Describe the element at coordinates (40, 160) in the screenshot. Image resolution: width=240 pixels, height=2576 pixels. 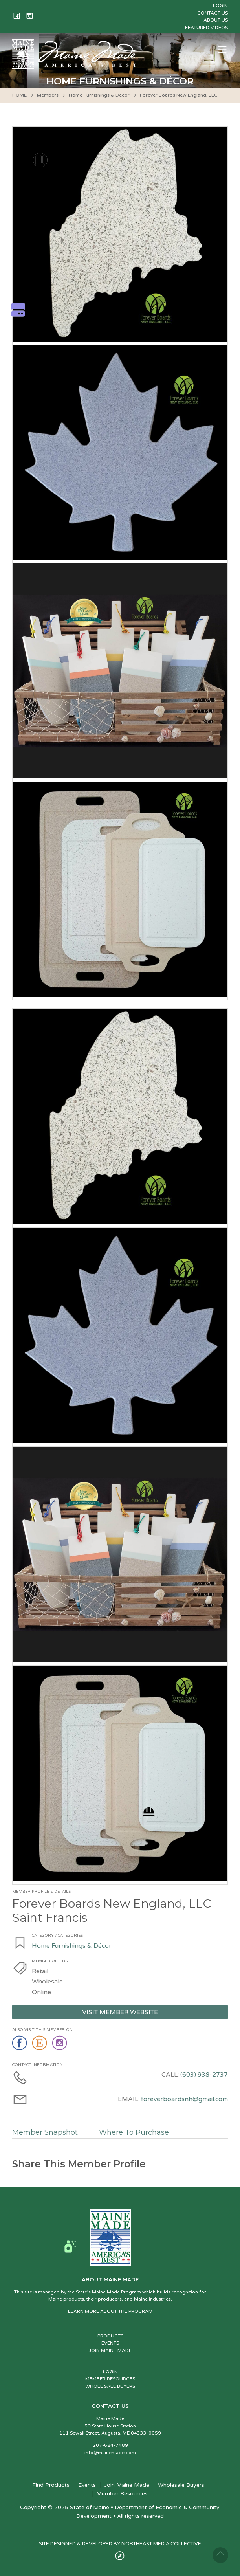
I see `mizuni brand logo` at that location.